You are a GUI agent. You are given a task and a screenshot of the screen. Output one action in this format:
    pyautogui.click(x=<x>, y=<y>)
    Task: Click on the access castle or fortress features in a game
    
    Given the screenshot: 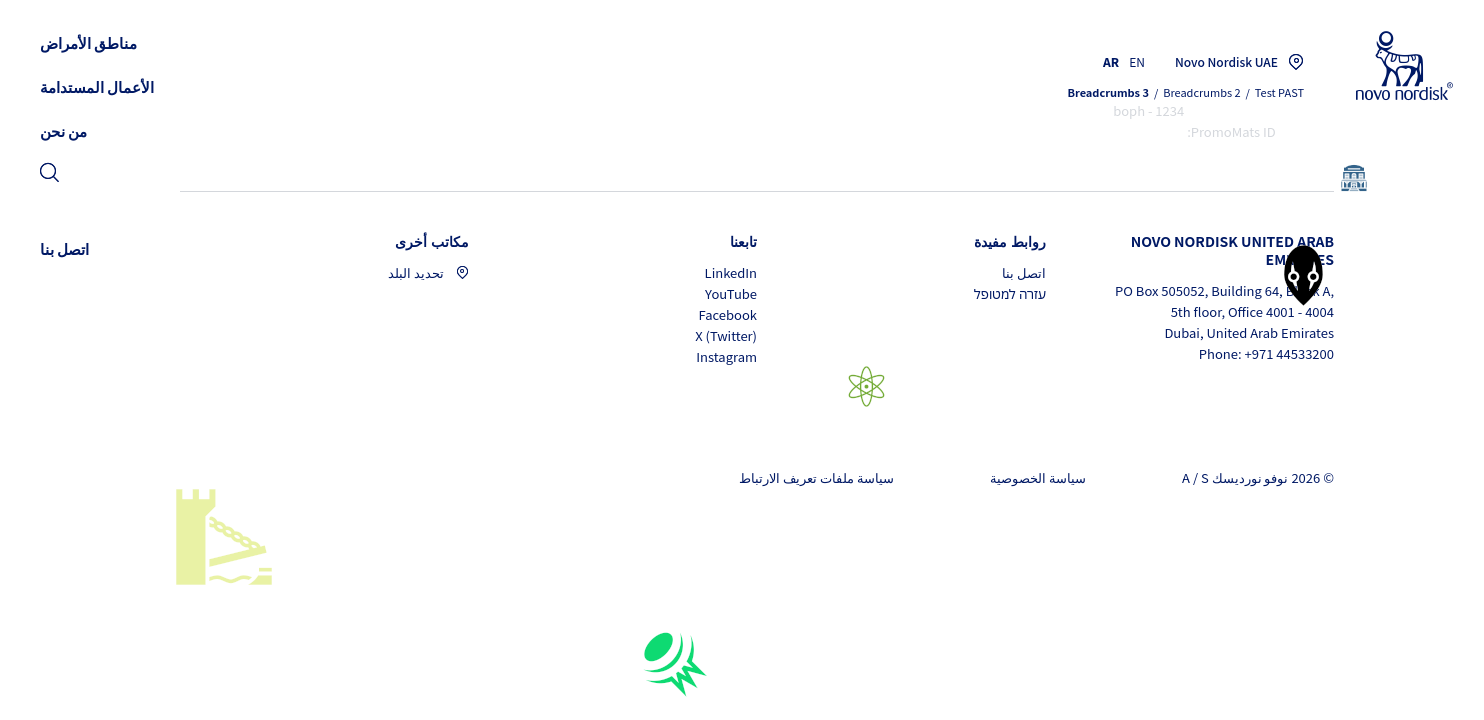 What is the action you would take?
    pyautogui.click(x=224, y=537)
    